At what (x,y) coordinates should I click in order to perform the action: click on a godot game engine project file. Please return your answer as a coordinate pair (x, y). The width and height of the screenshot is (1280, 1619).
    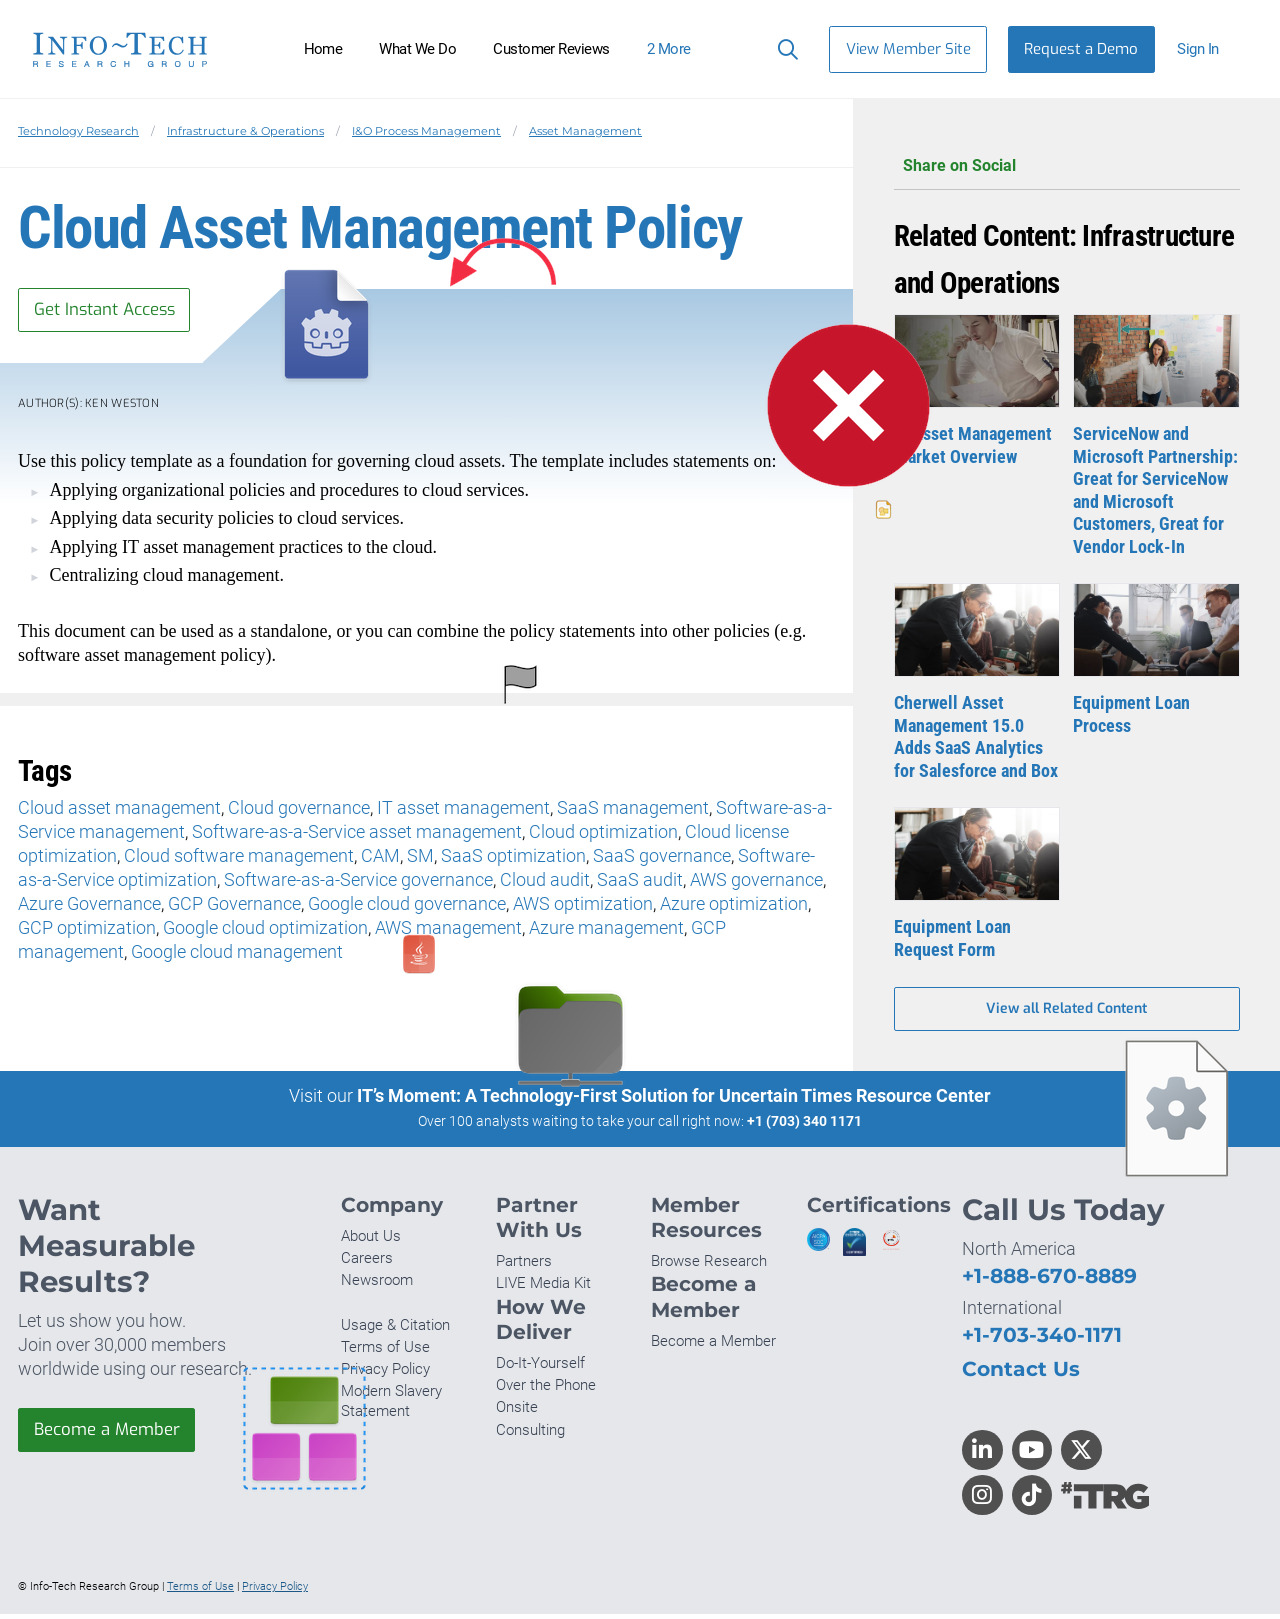
    Looking at the image, I should click on (326, 326).